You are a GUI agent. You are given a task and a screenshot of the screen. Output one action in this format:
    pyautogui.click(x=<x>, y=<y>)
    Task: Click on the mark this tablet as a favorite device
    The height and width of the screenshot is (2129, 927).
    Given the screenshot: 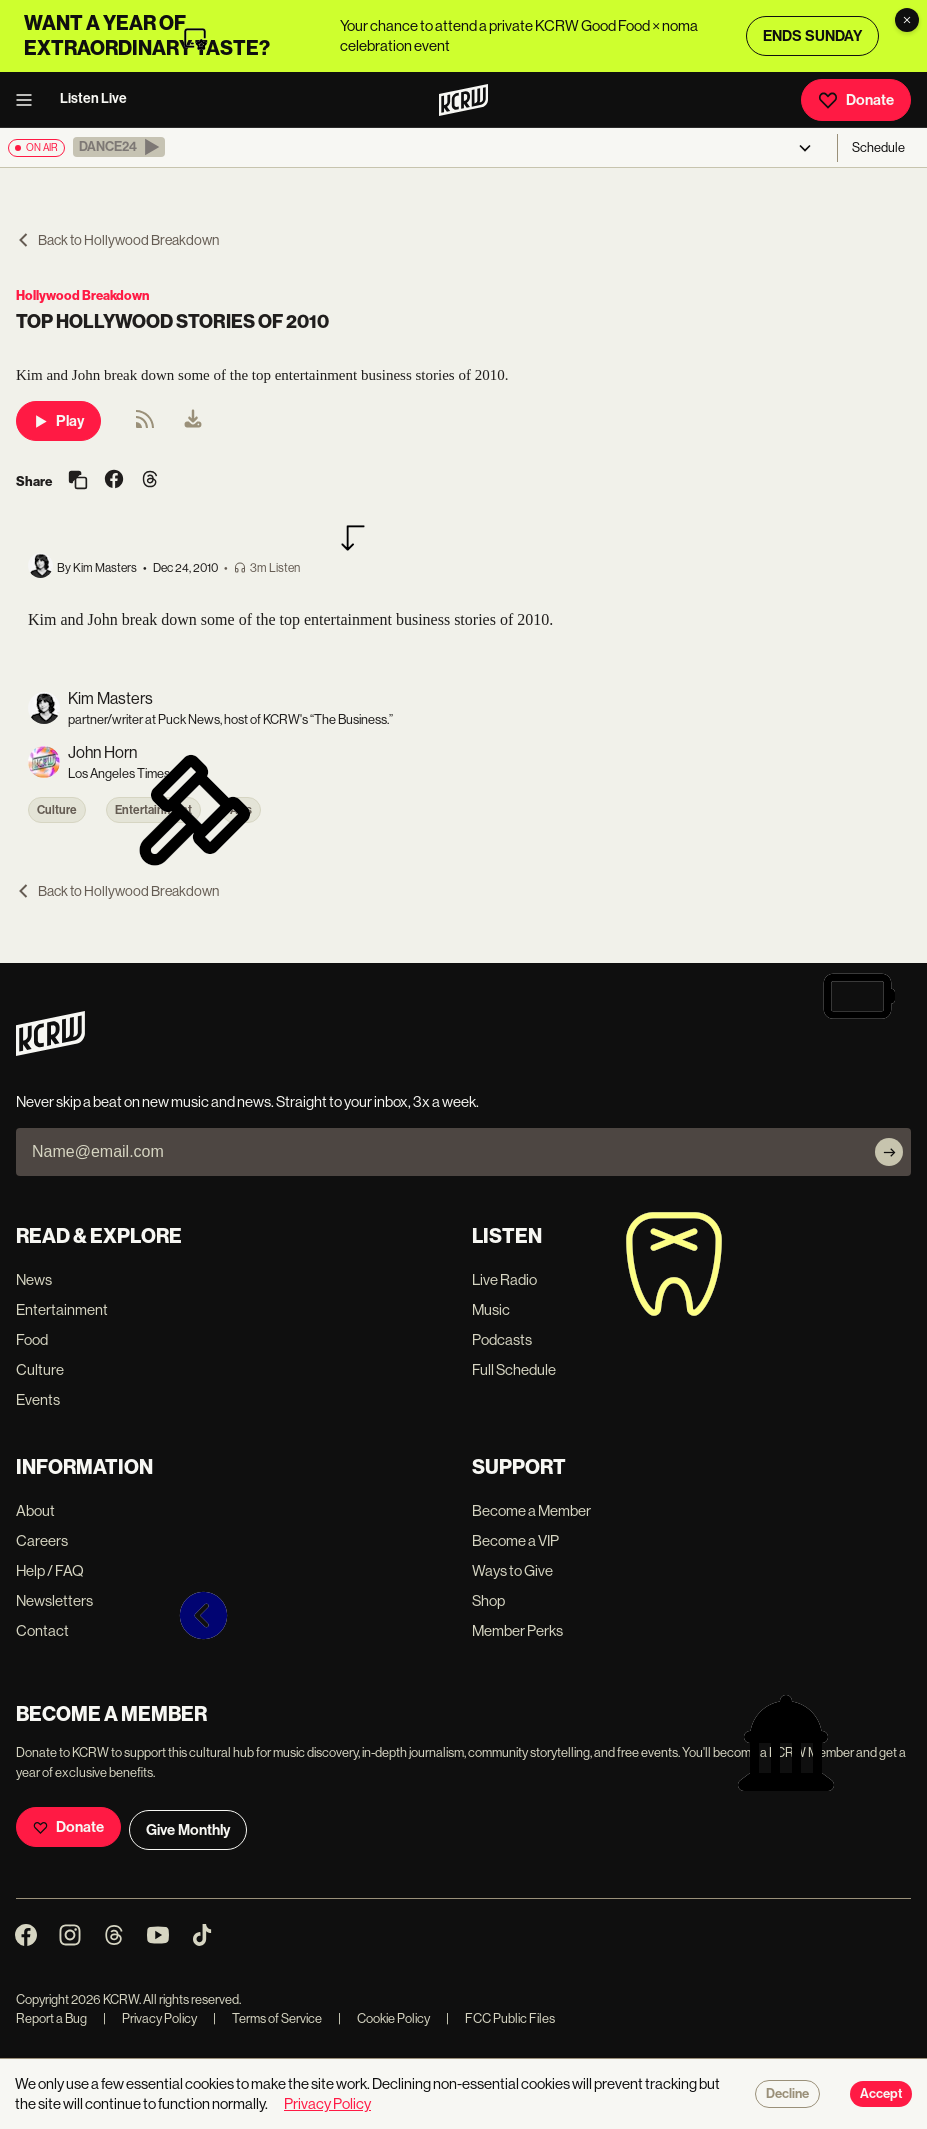 What is the action you would take?
    pyautogui.click(x=195, y=38)
    